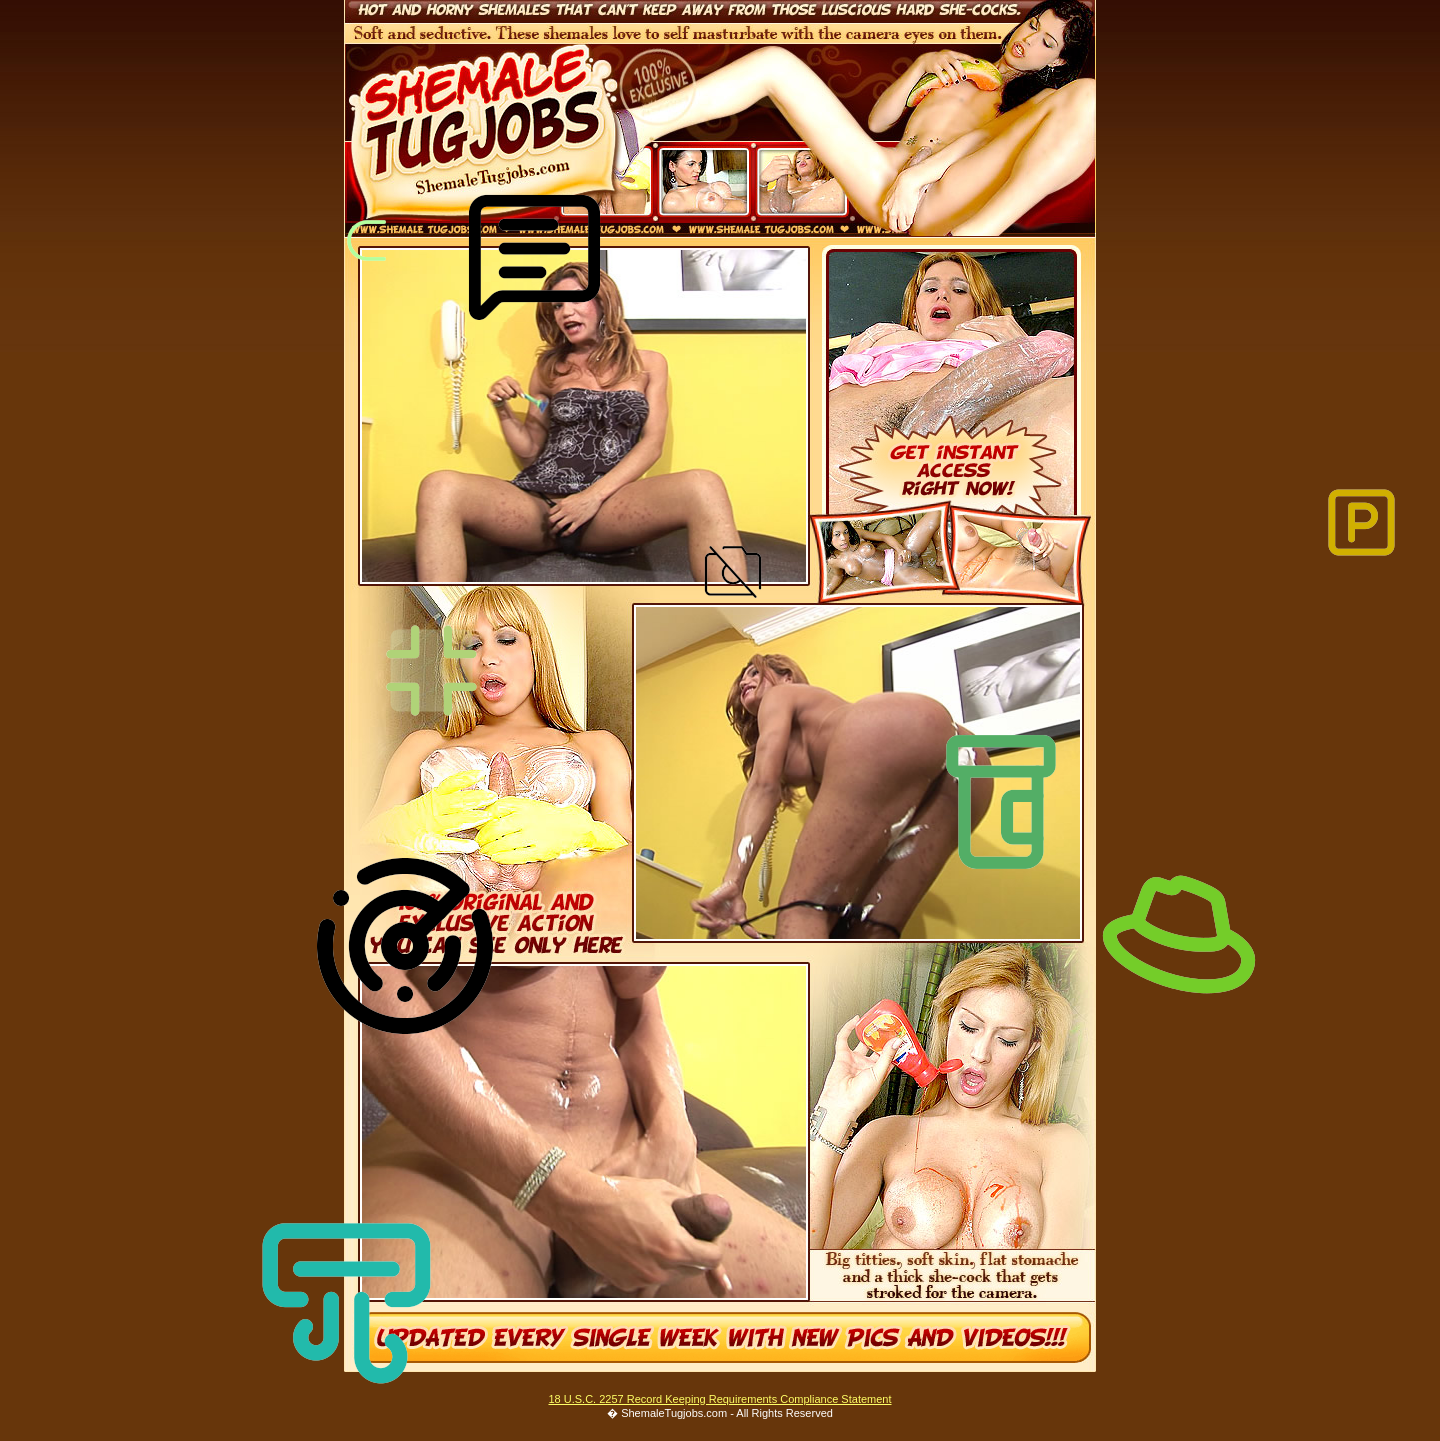 This screenshot has width=1440, height=1441. Describe the element at coordinates (1001, 802) in the screenshot. I see `view medication information` at that location.